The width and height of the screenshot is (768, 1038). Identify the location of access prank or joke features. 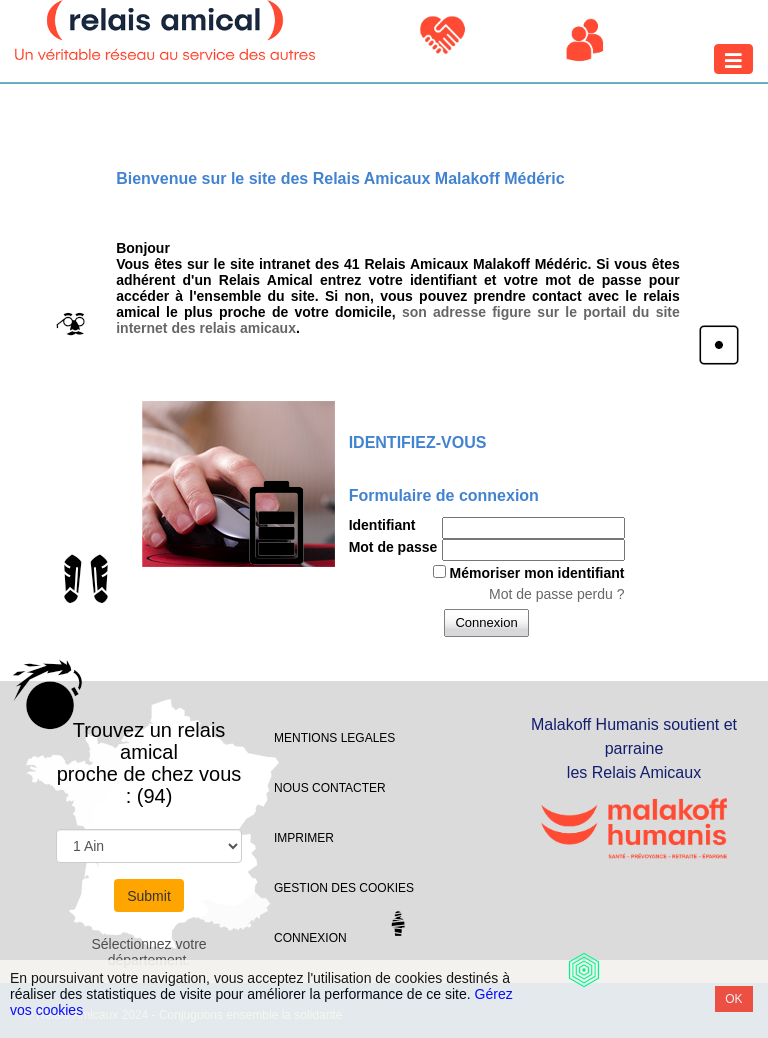
(70, 323).